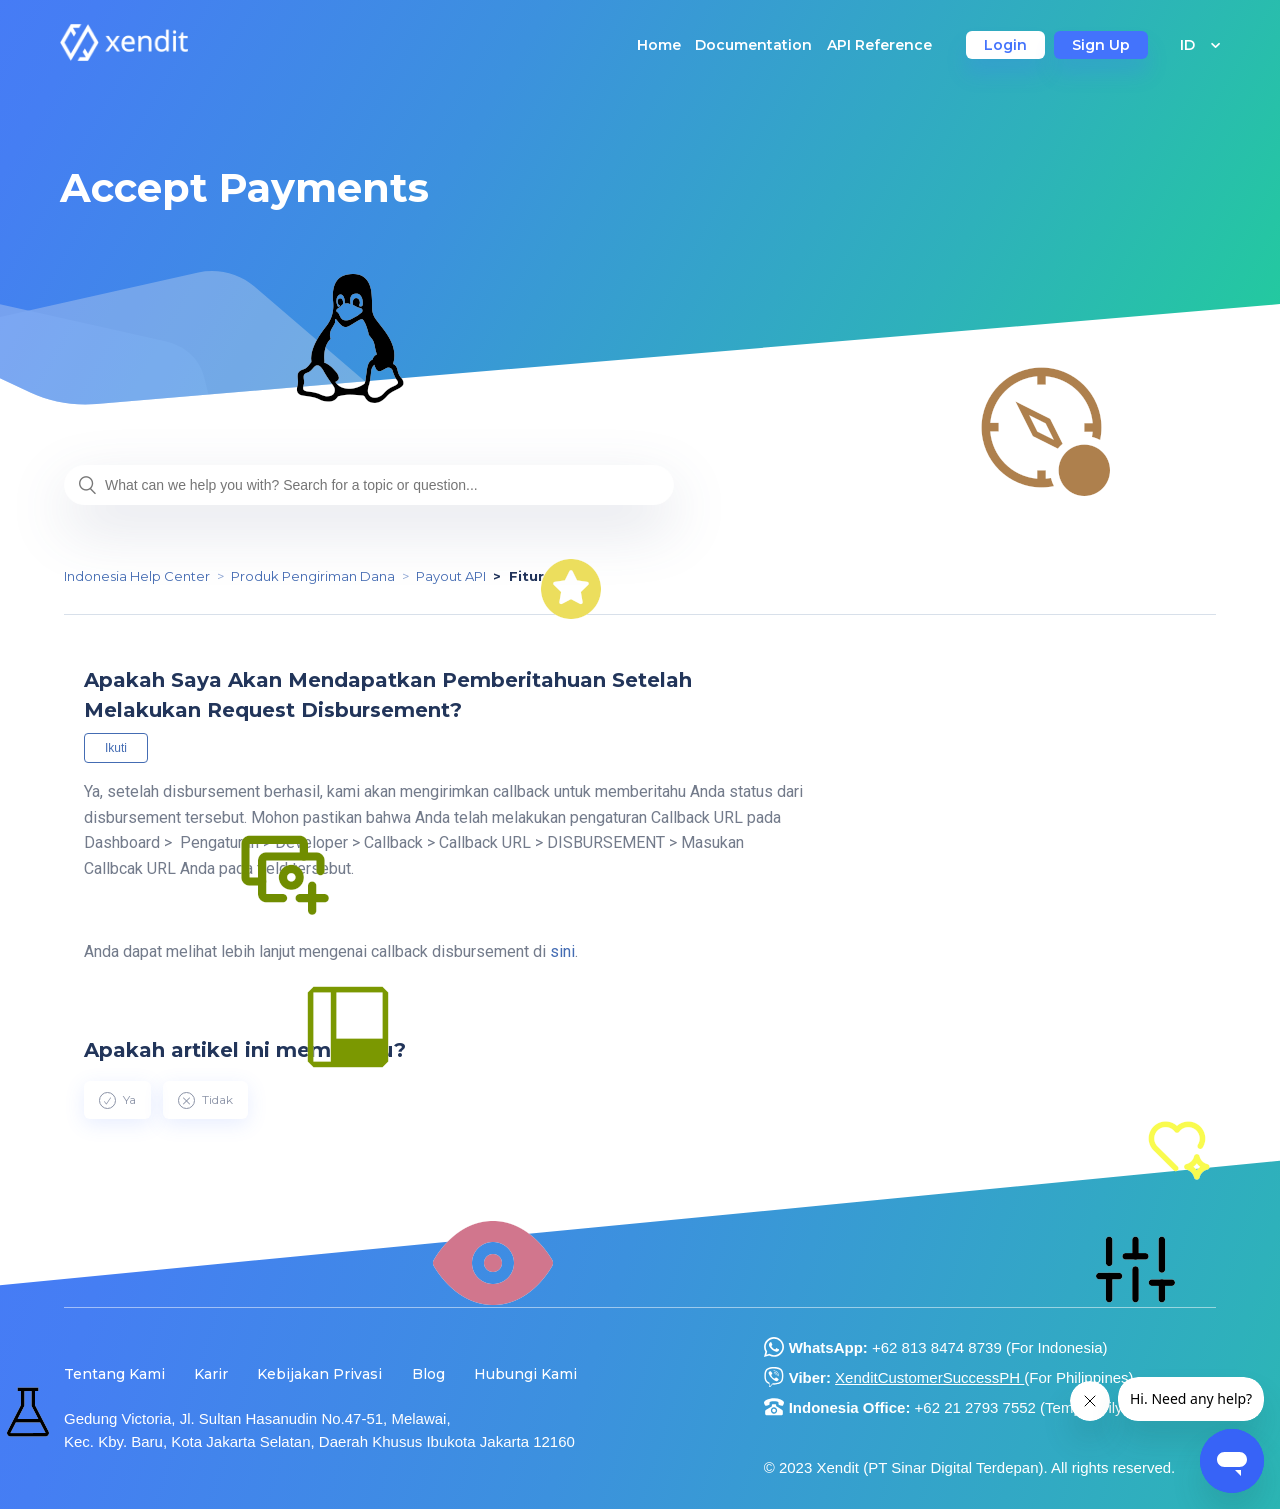 This screenshot has width=1280, height=1509. Describe the element at coordinates (571, 589) in the screenshot. I see `star or favorite an item in your feed` at that location.